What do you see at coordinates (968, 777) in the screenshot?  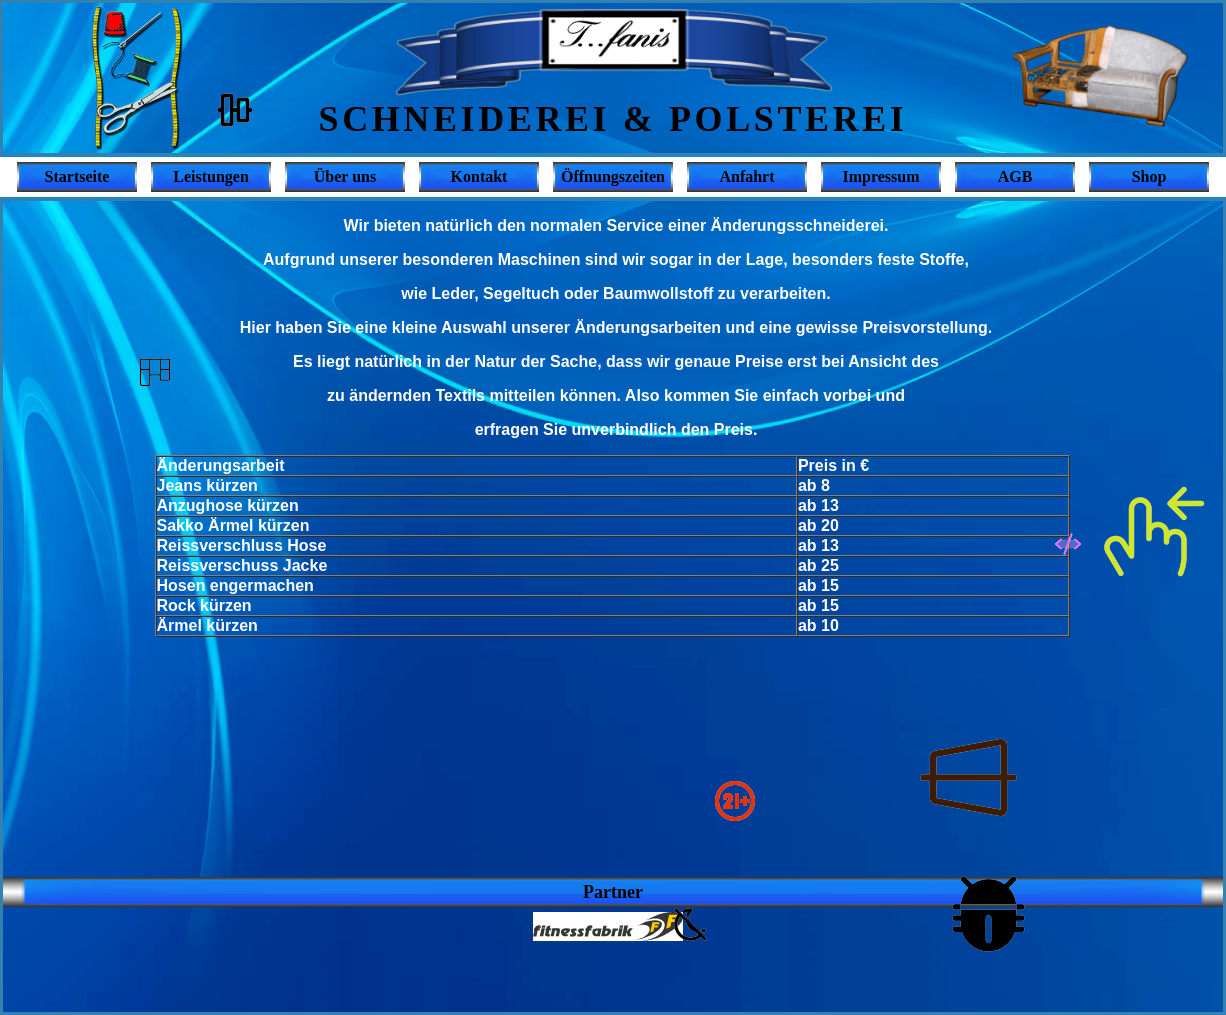 I see `adjust perspective or viewing angle` at bounding box center [968, 777].